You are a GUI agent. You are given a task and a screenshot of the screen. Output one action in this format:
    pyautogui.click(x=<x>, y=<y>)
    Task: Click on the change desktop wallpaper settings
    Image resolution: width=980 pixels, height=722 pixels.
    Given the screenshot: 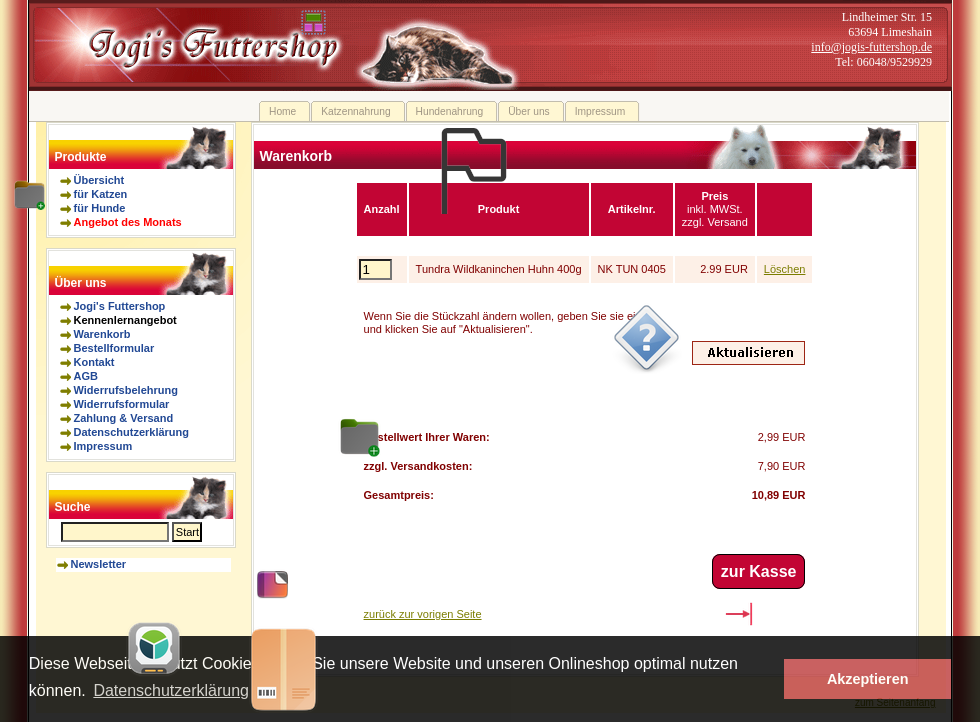 What is the action you would take?
    pyautogui.click(x=272, y=584)
    